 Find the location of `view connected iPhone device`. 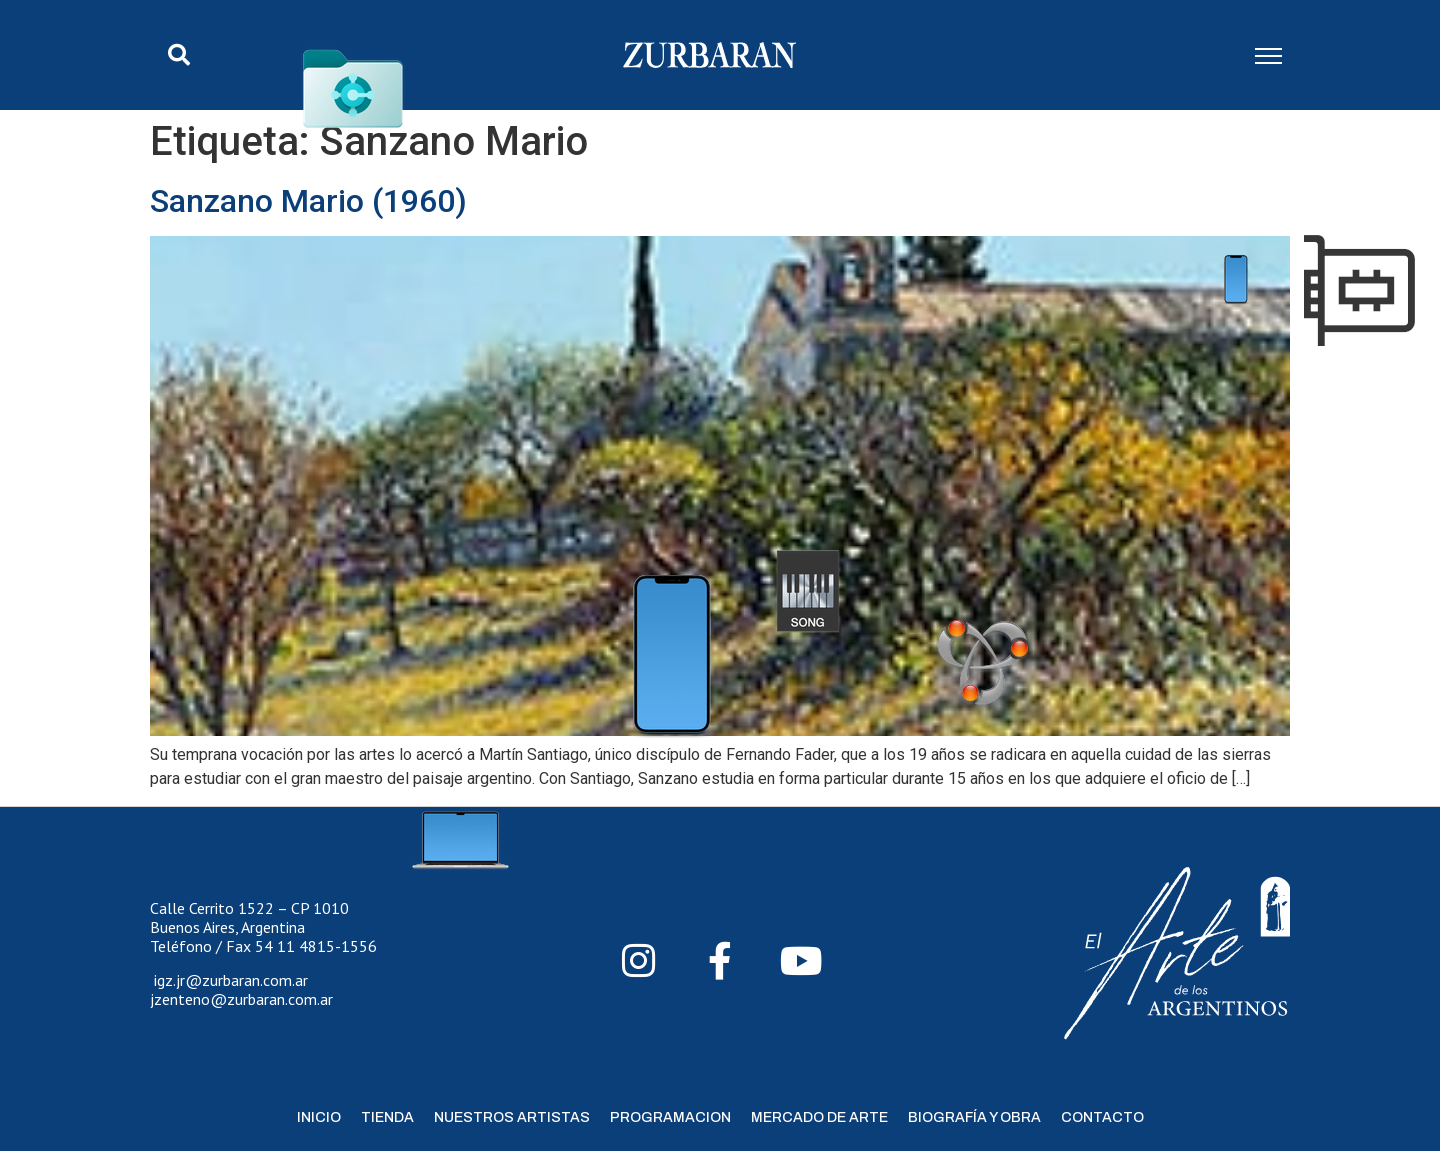

view connected iPhone device is located at coordinates (1236, 280).